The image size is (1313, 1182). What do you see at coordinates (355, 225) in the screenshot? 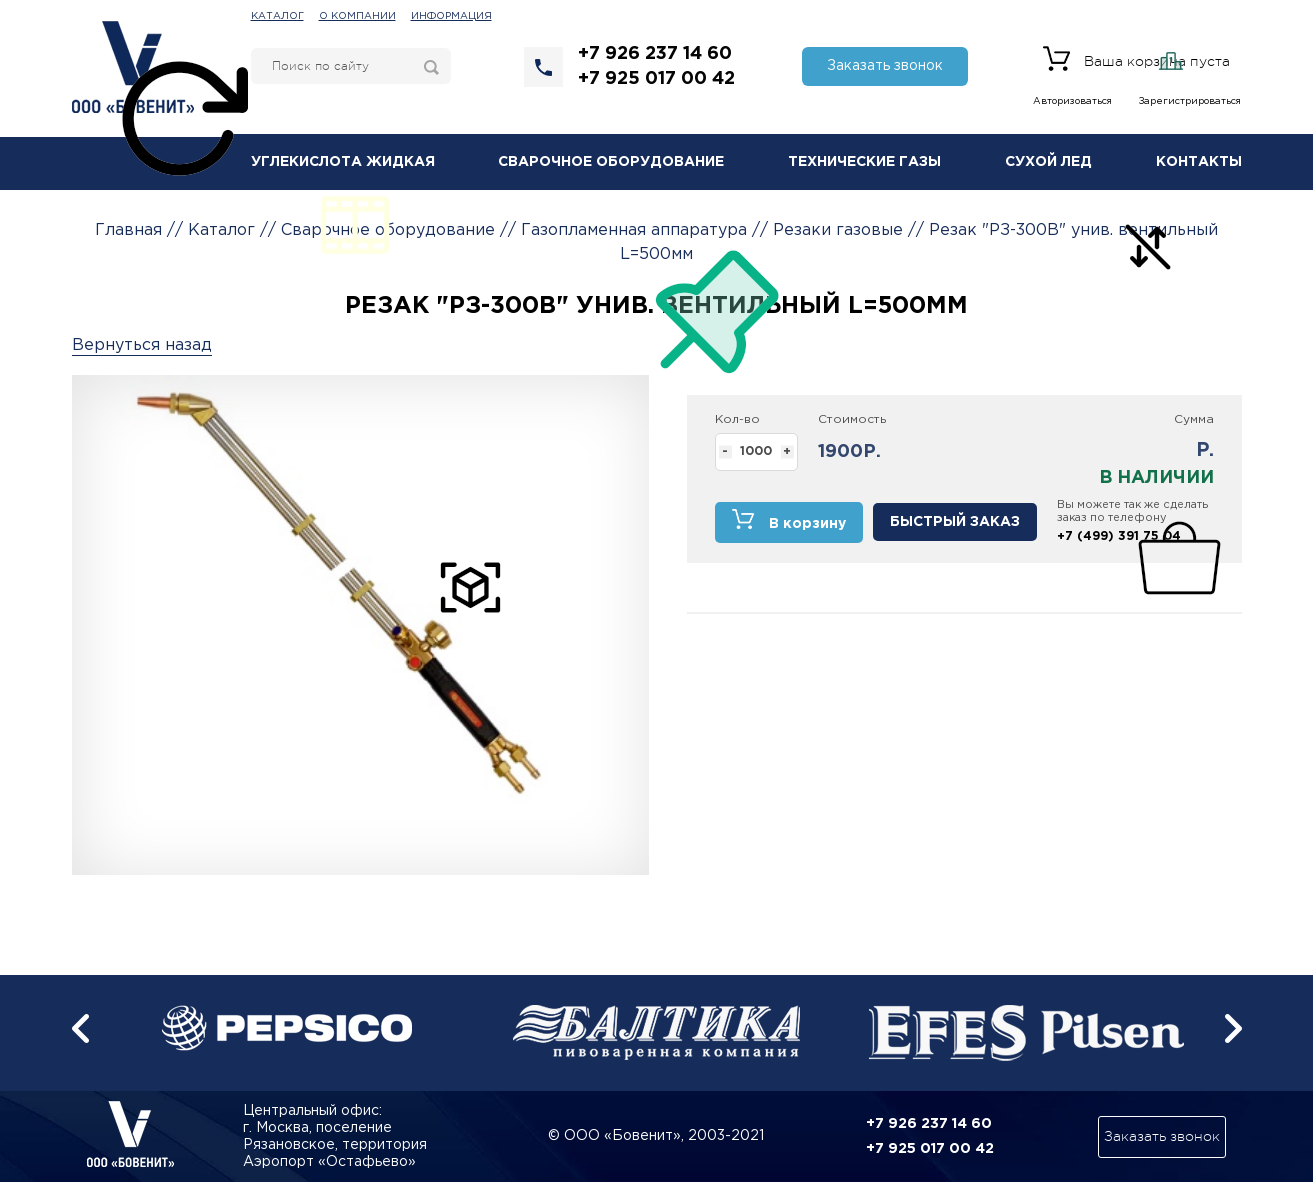
I see `view video or film content` at bounding box center [355, 225].